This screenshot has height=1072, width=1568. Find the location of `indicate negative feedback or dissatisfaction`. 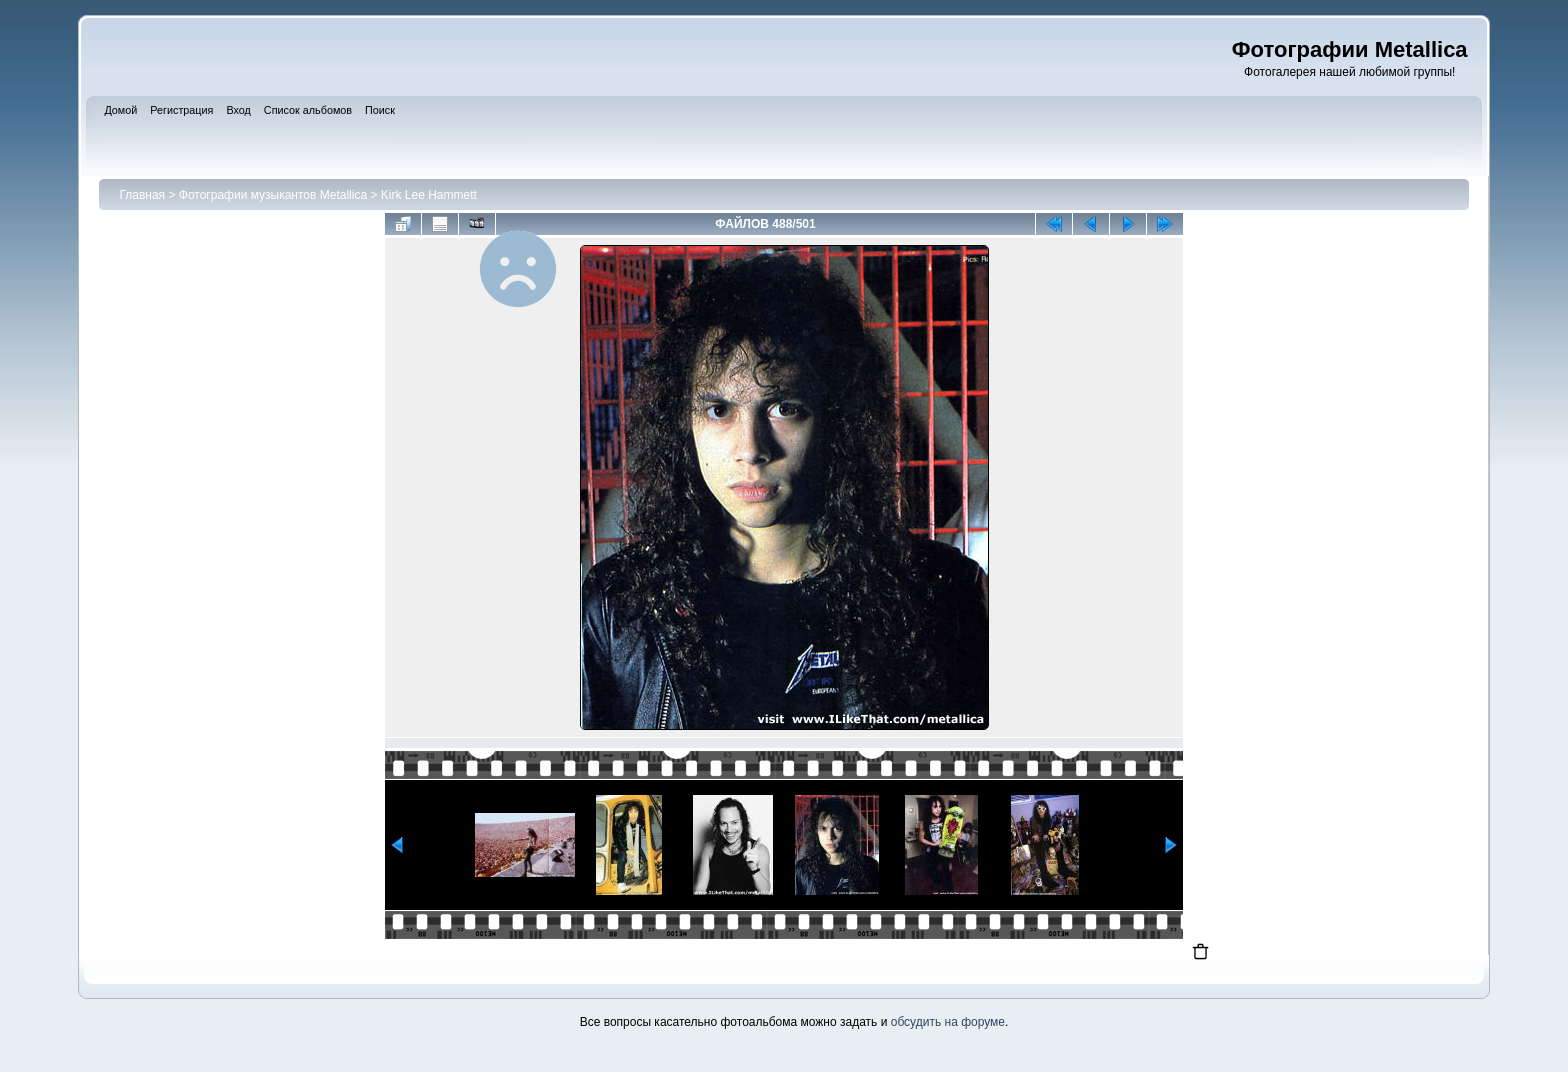

indicate negative feedback or dissatisfaction is located at coordinates (518, 269).